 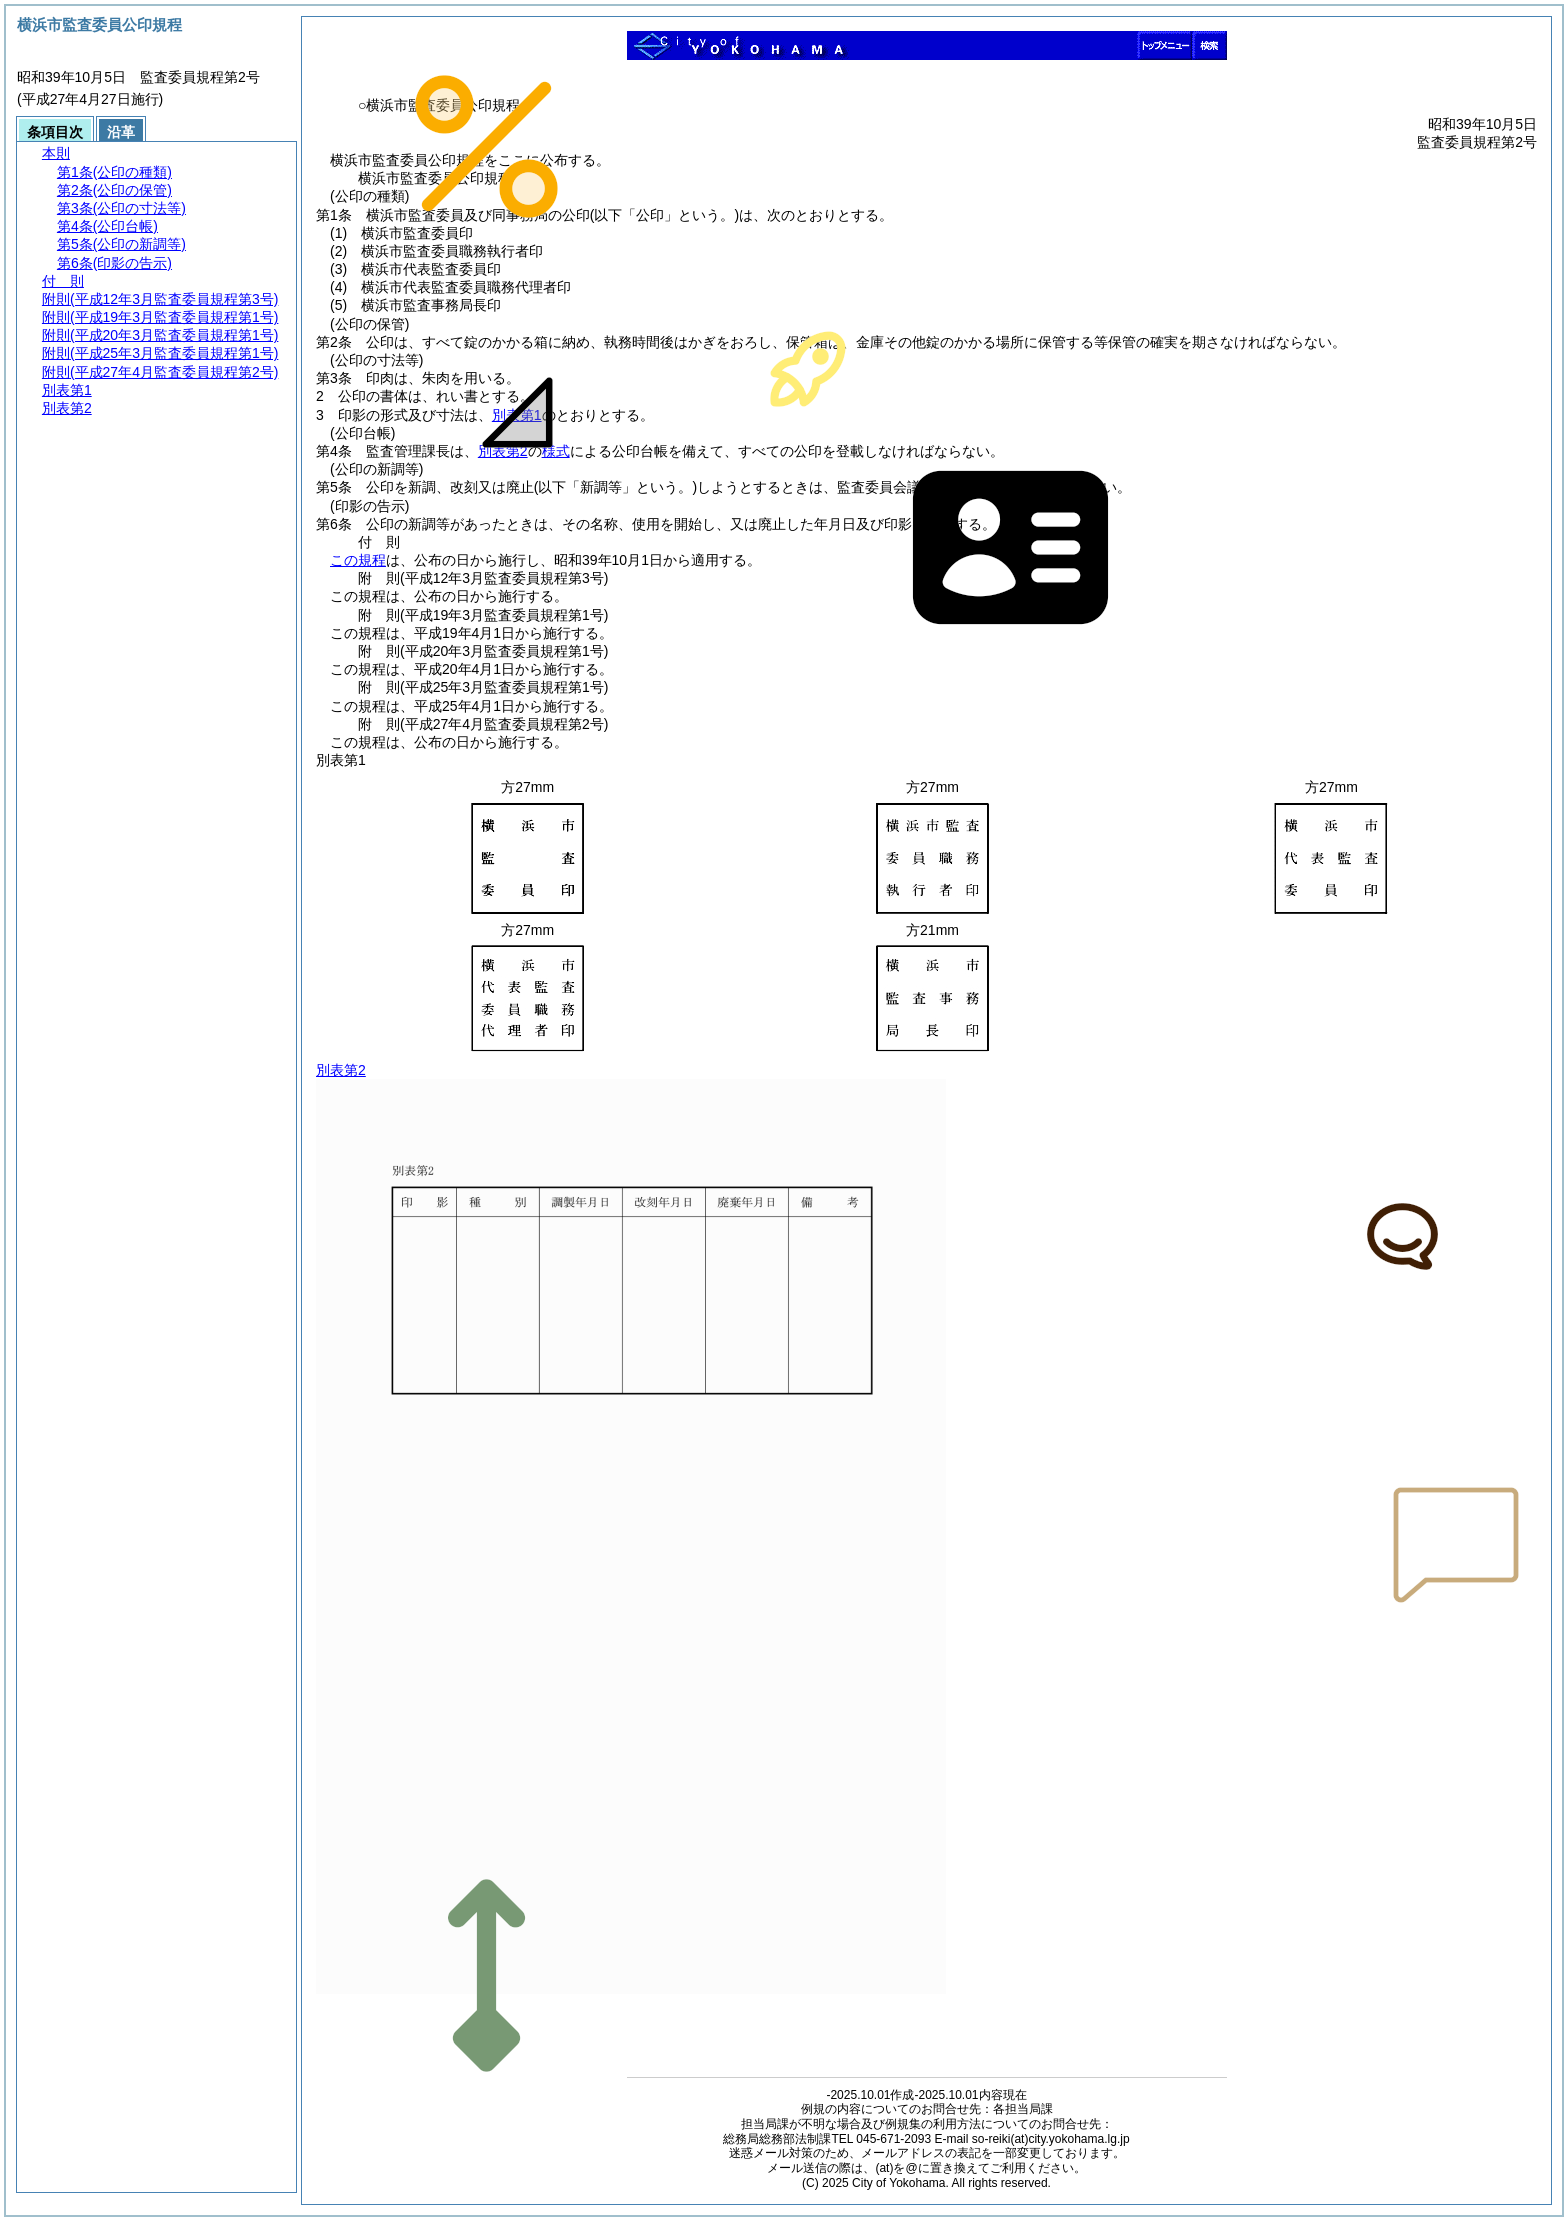 What do you see at coordinates (1402, 1236) in the screenshot?
I see `open HipChat messaging app` at bounding box center [1402, 1236].